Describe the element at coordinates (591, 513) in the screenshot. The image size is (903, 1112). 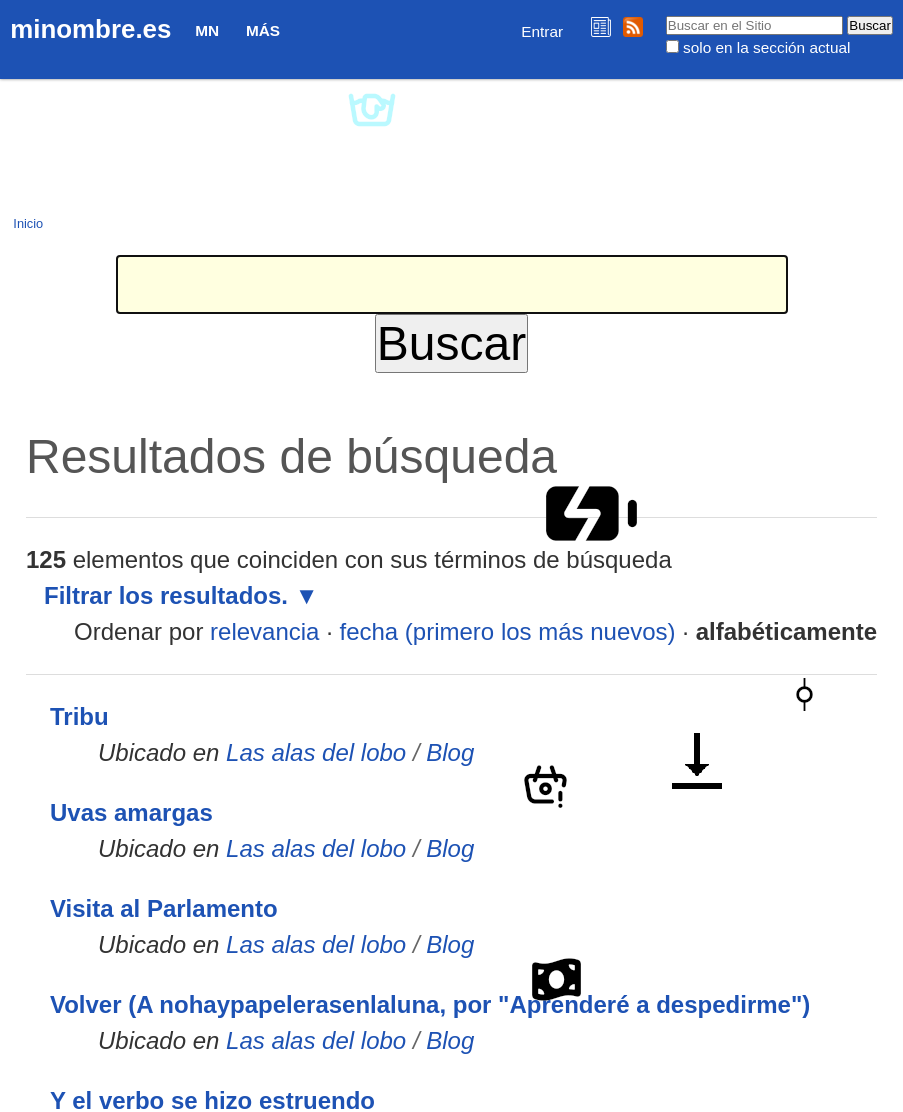
I see `indicates device is currently charging` at that location.